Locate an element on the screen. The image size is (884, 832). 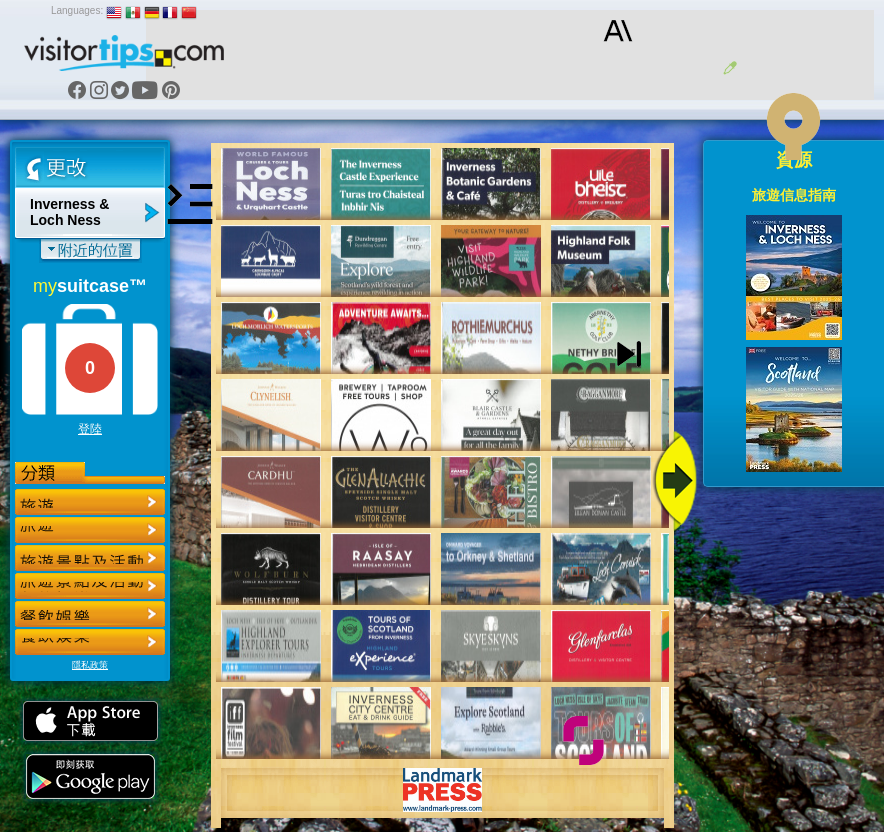
collapse the sidebar menu is located at coordinates (190, 204).